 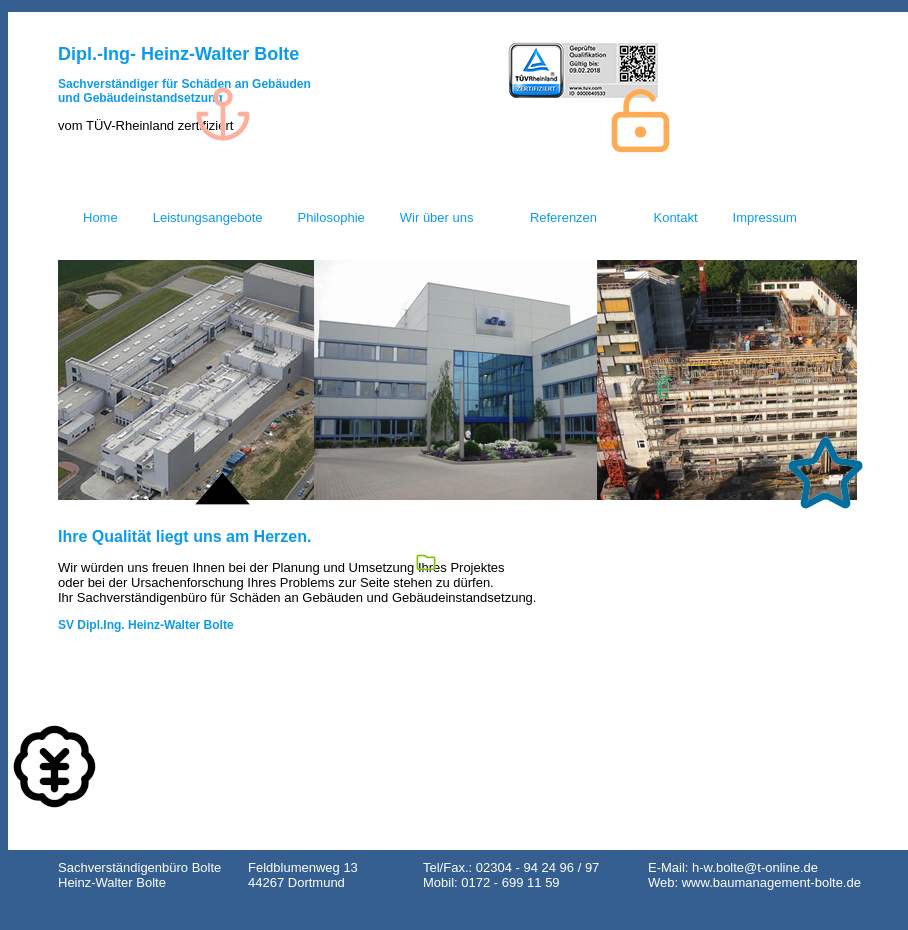 What do you see at coordinates (222, 488) in the screenshot?
I see `collapse an expanded section or menu` at bounding box center [222, 488].